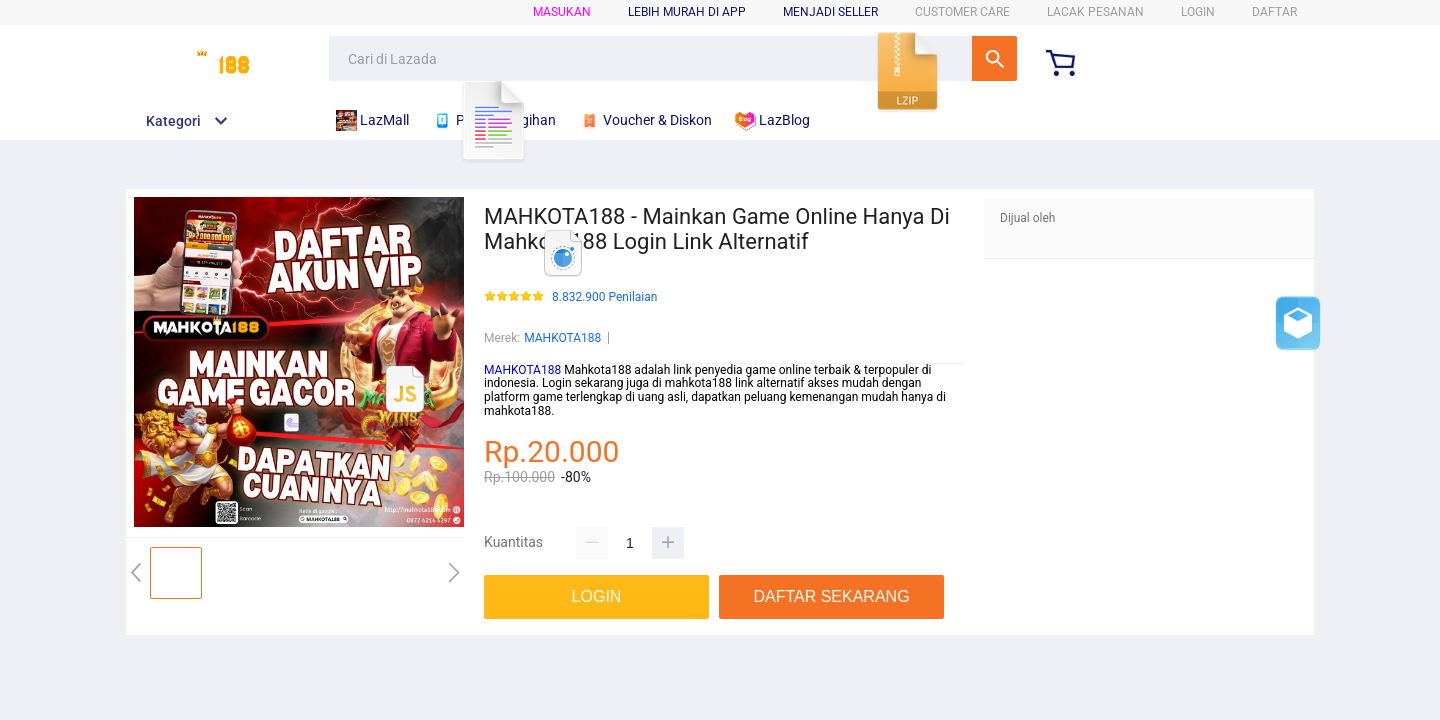 This screenshot has height=720, width=1440. Describe the element at coordinates (1298, 323) in the screenshot. I see `a flatpak application package file` at that location.